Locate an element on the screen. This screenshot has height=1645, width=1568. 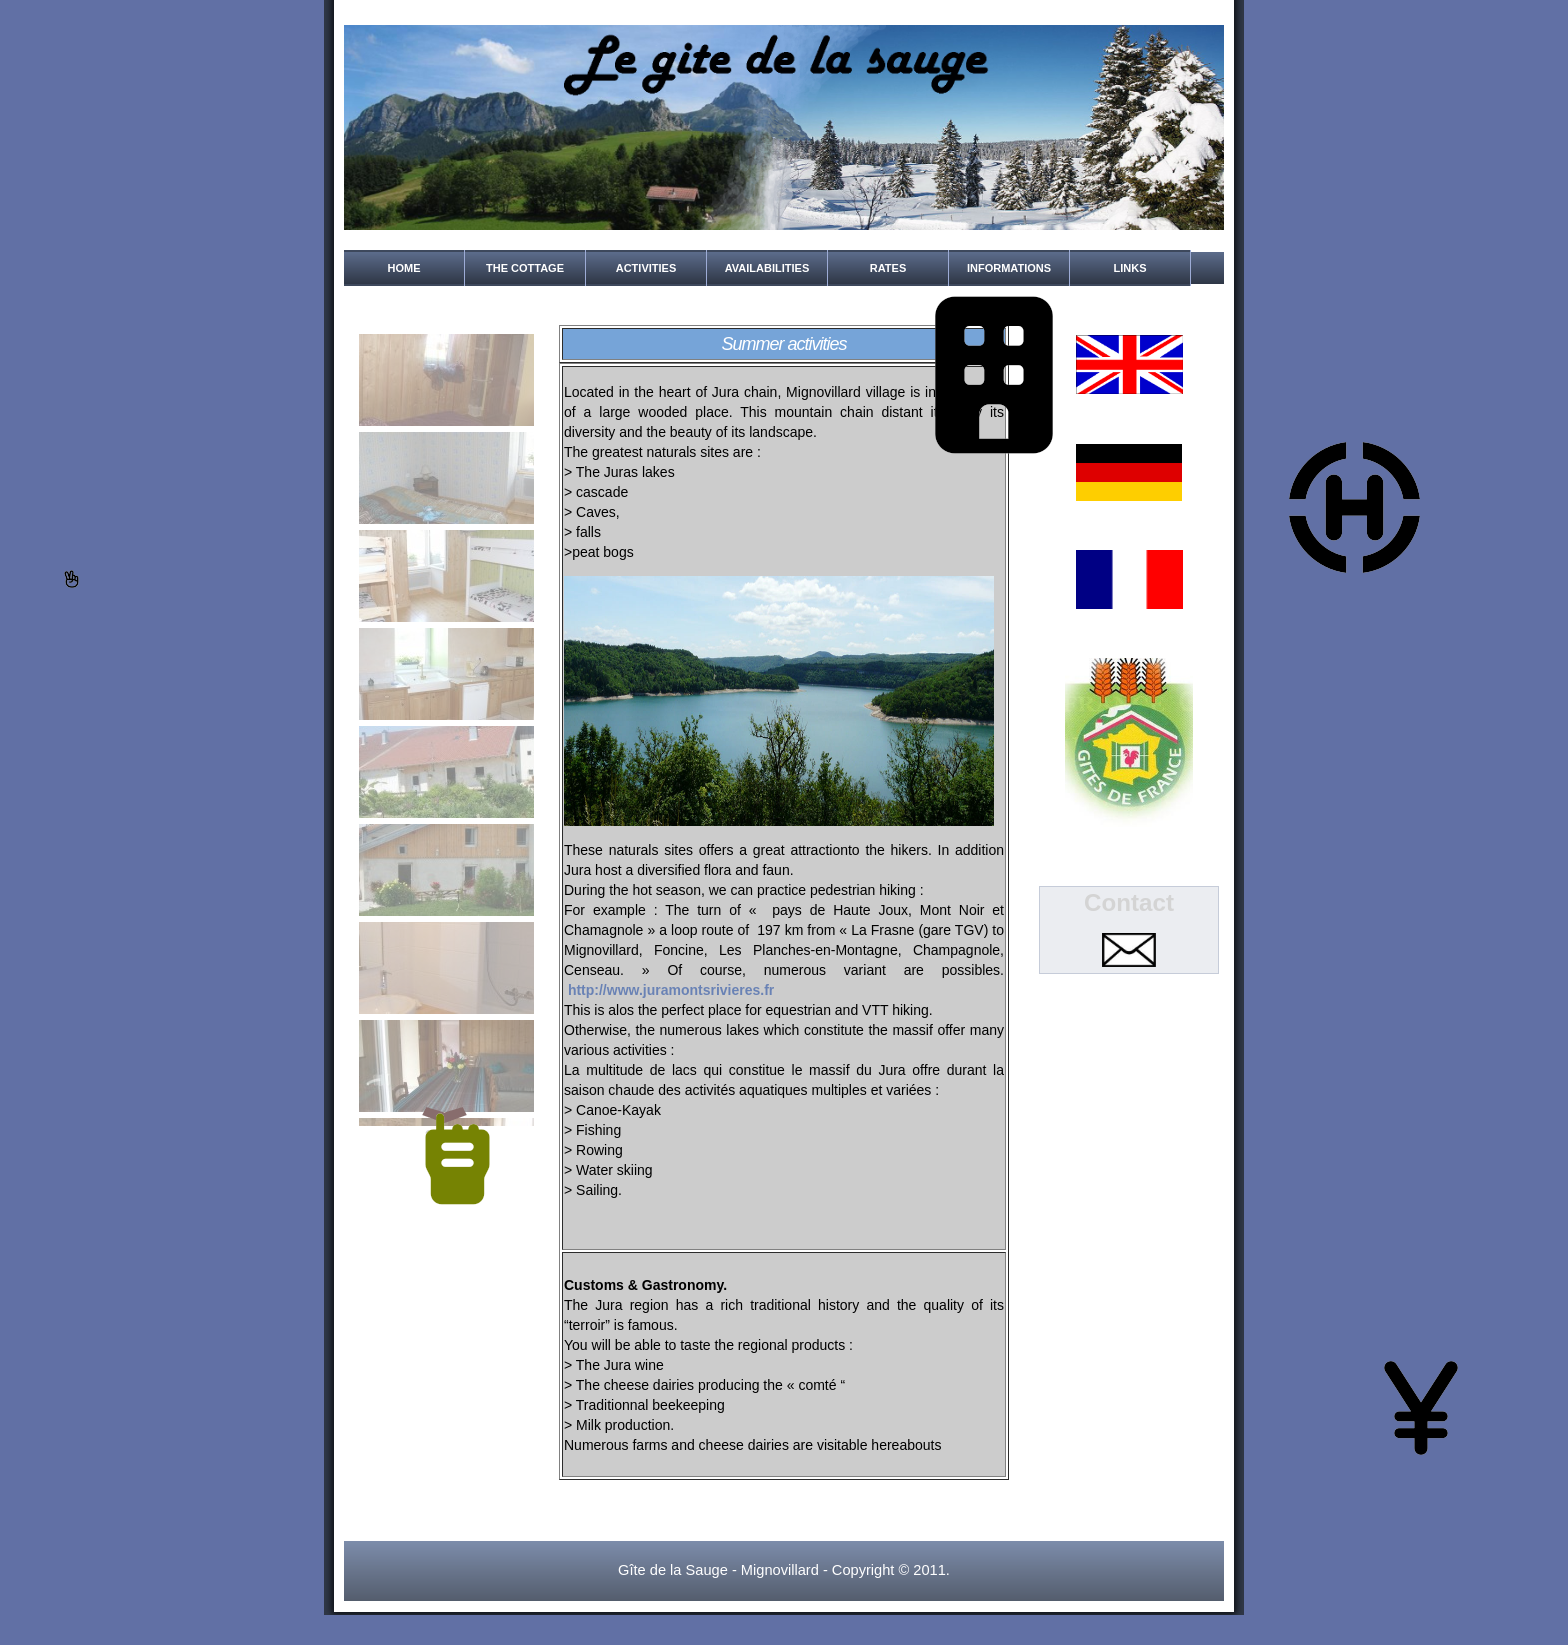
peace sign or victory gesture is located at coordinates (72, 579).